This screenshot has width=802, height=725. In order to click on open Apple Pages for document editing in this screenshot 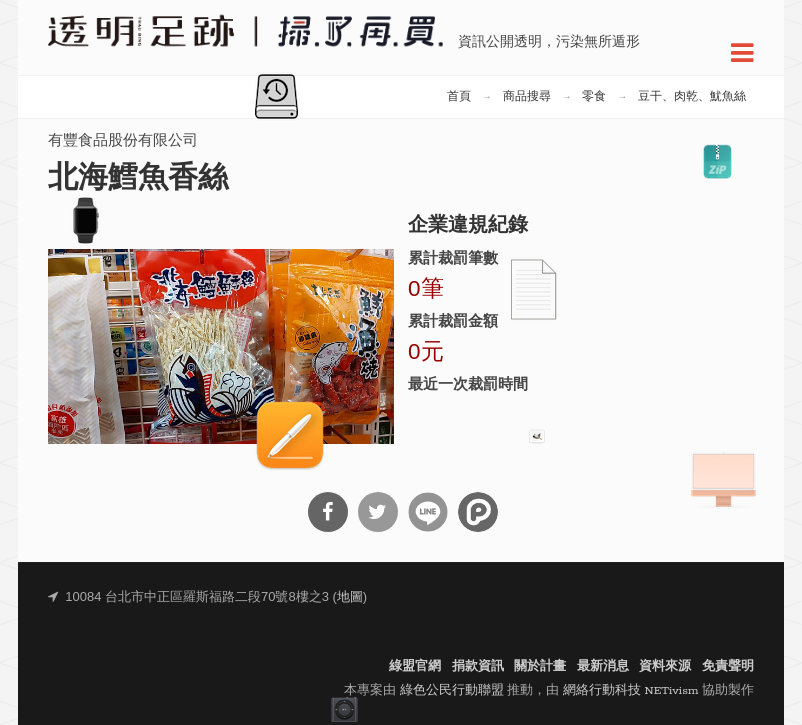, I will do `click(290, 435)`.